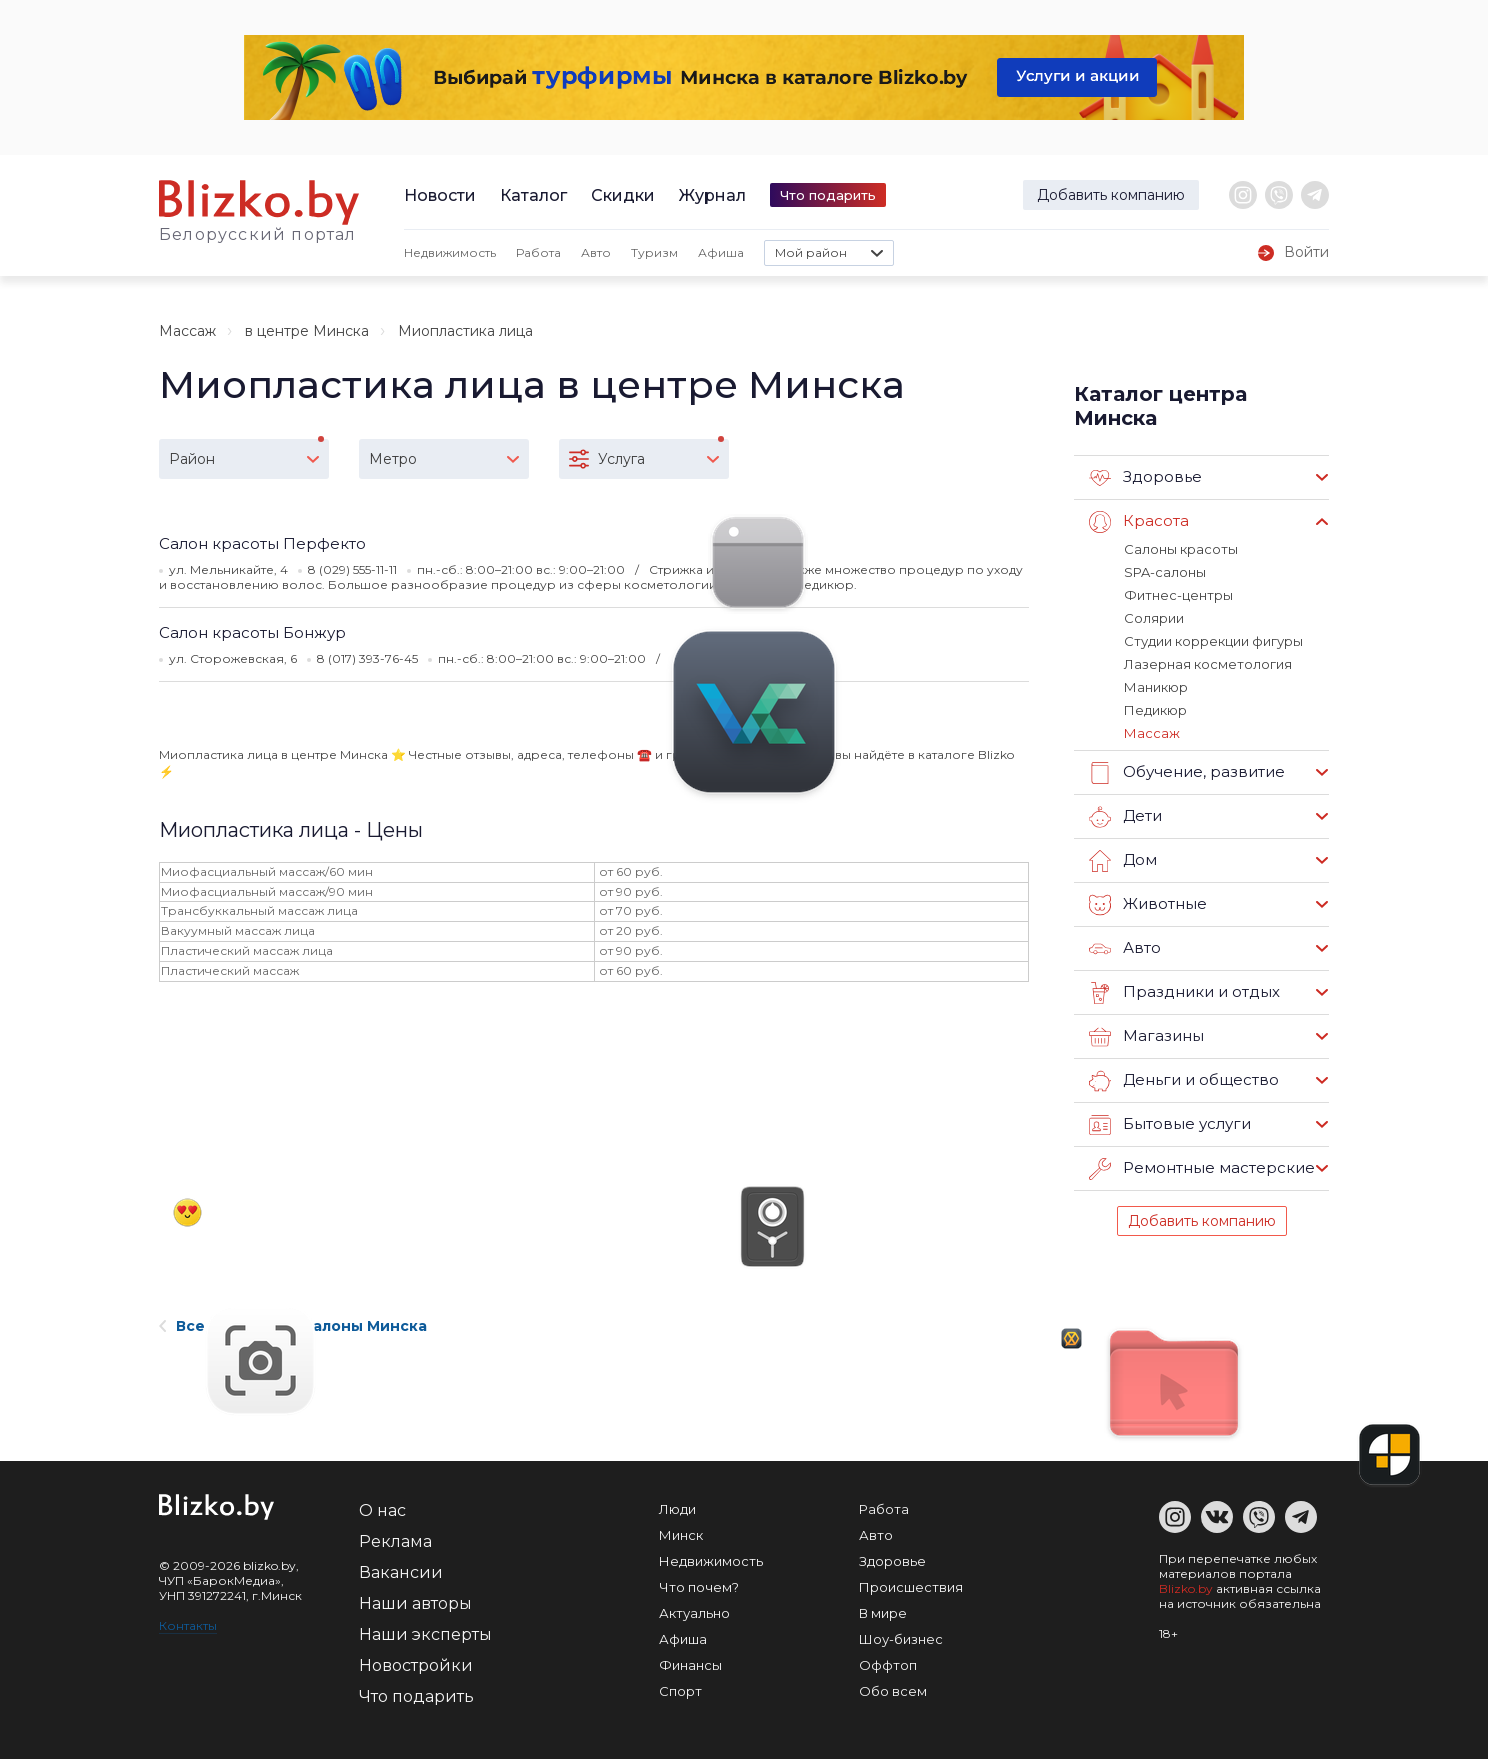 This screenshot has height=1759, width=1488. I want to click on open the Socialize app, so click(187, 1212).